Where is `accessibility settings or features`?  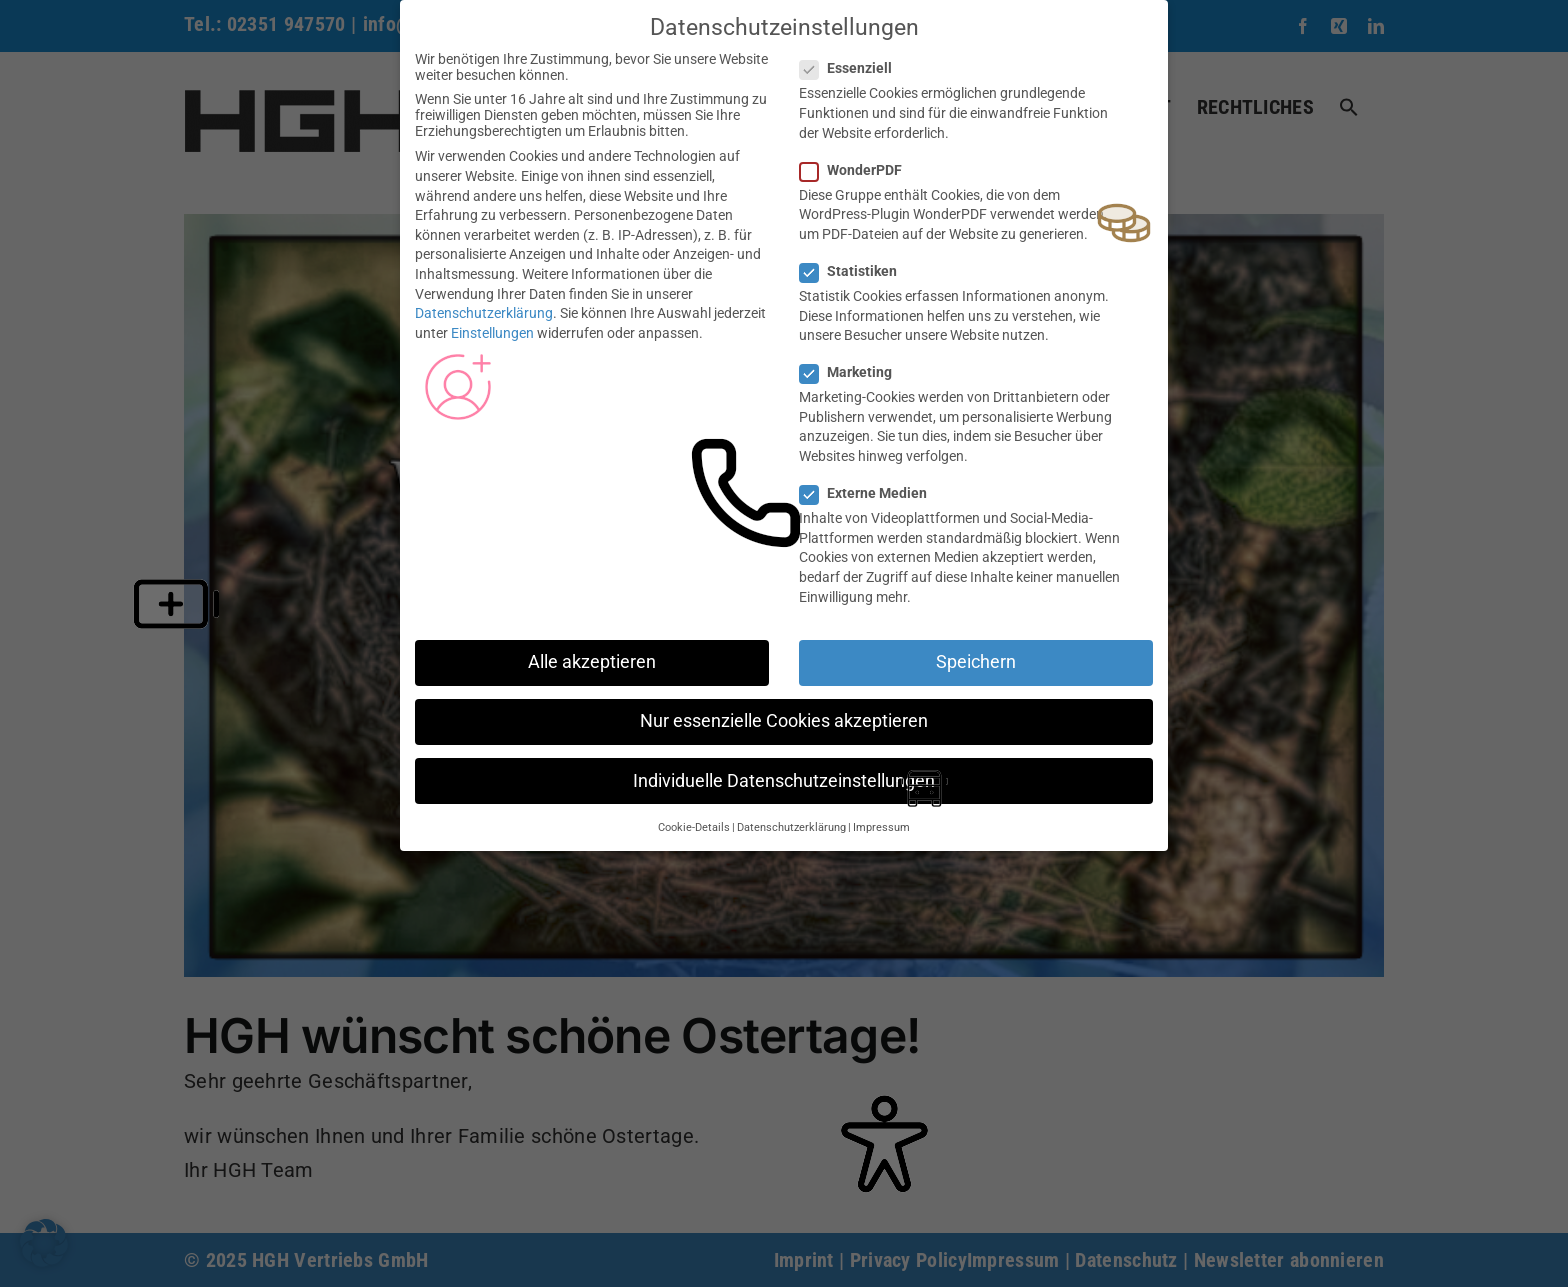 accessibility settings or features is located at coordinates (884, 1145).